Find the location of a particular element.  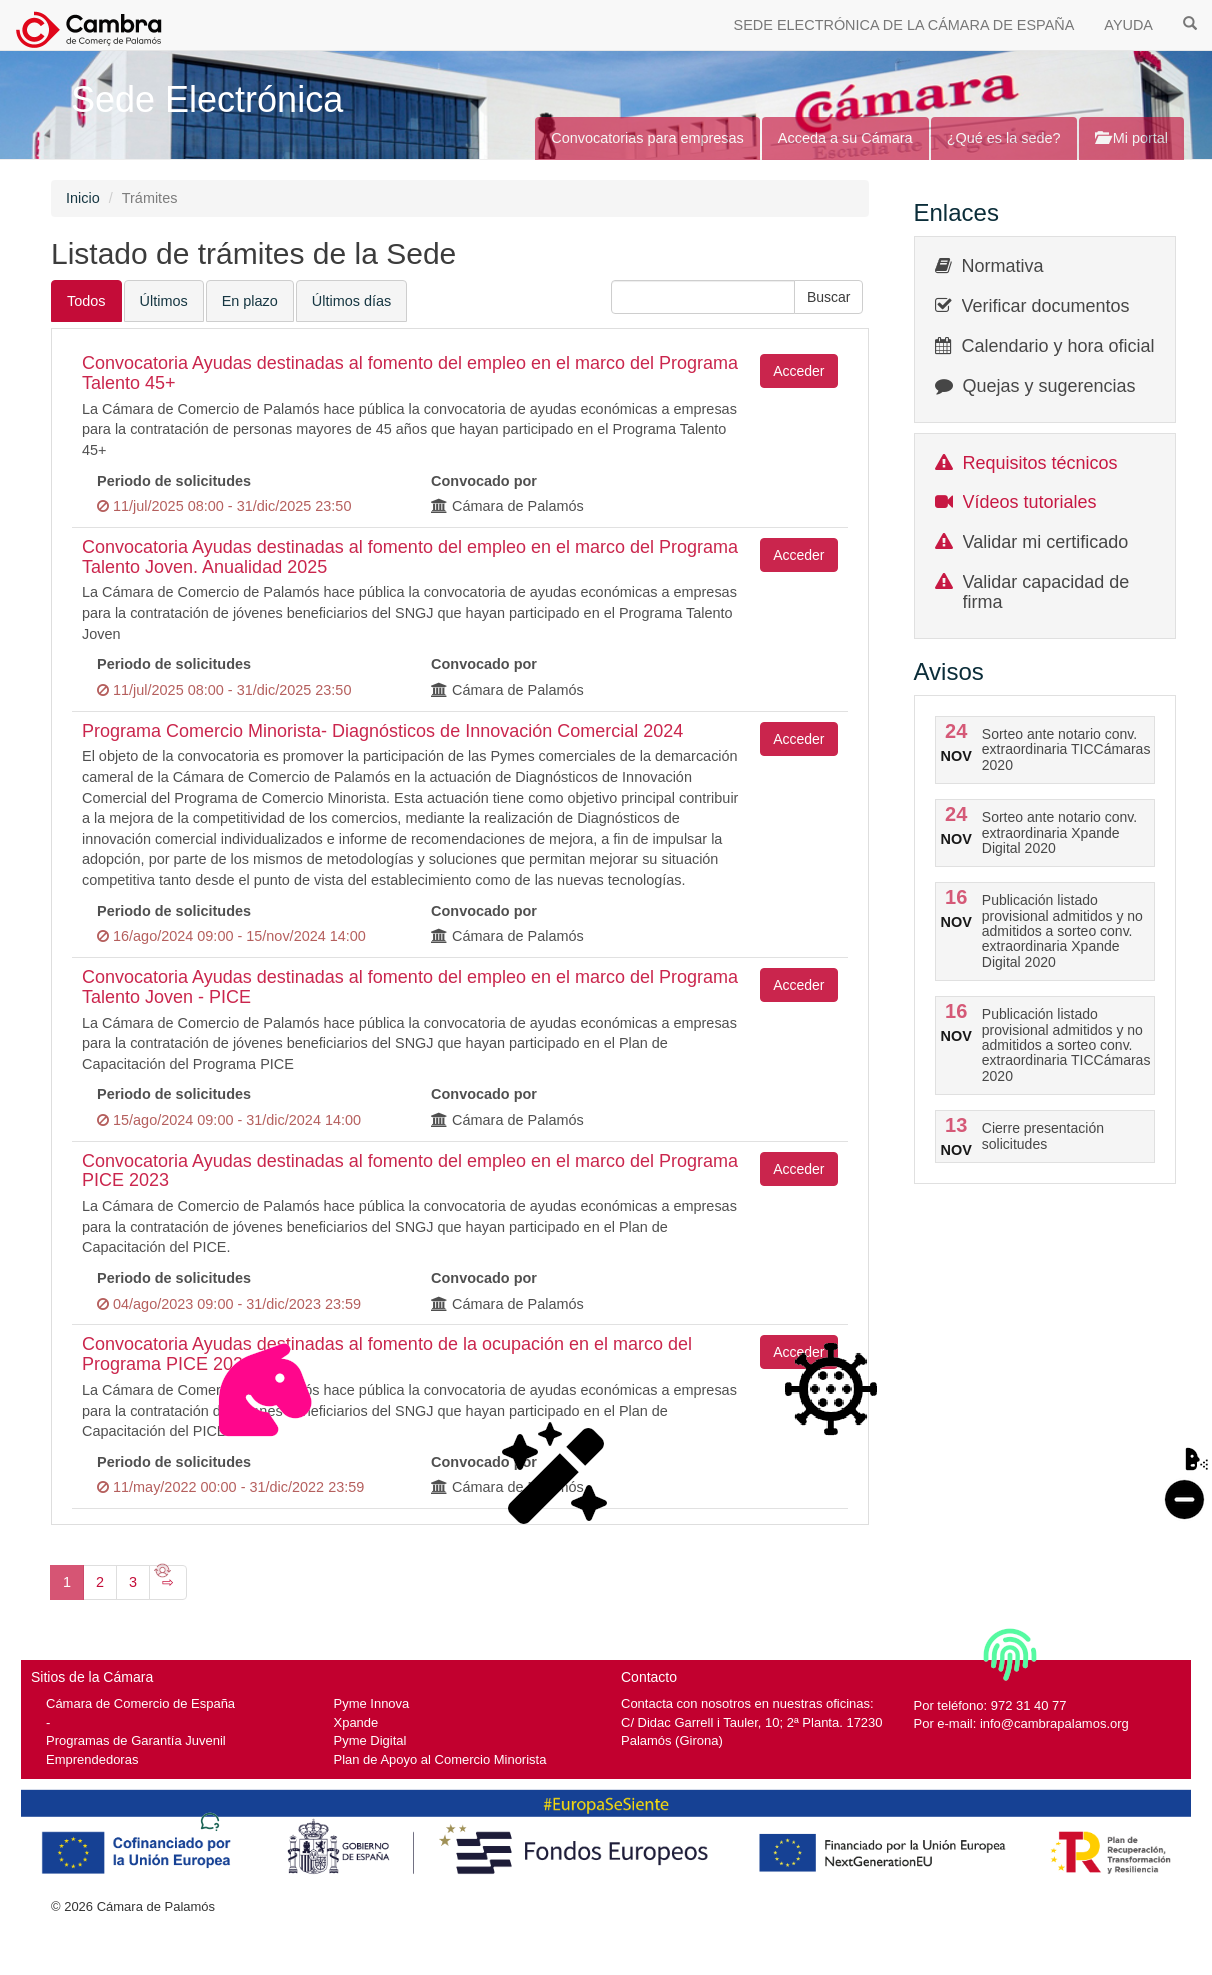

report respiratory symptoms is located at coordinates (1197, 1459).